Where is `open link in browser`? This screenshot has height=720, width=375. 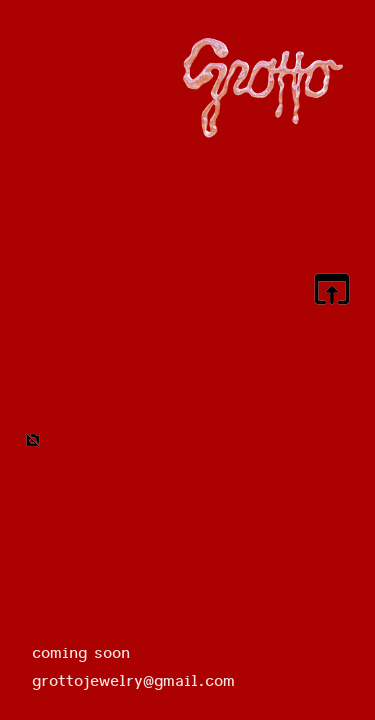
open link in browser is located at coordinates (332, 289).